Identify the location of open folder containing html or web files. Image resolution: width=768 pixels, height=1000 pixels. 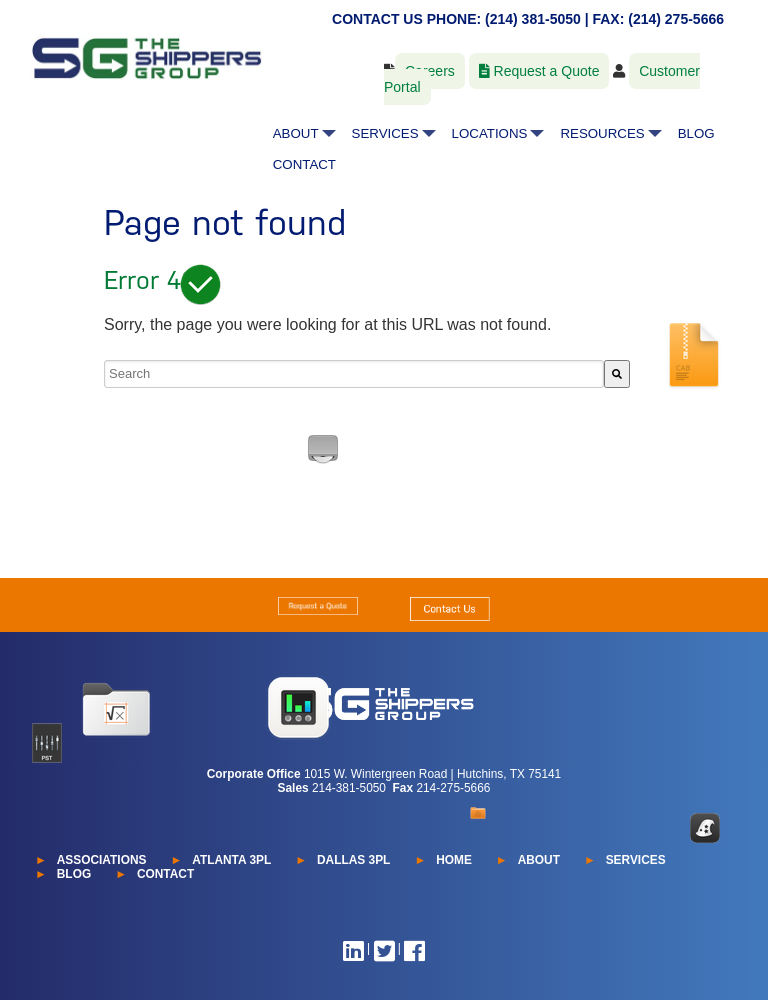
(478, 813).